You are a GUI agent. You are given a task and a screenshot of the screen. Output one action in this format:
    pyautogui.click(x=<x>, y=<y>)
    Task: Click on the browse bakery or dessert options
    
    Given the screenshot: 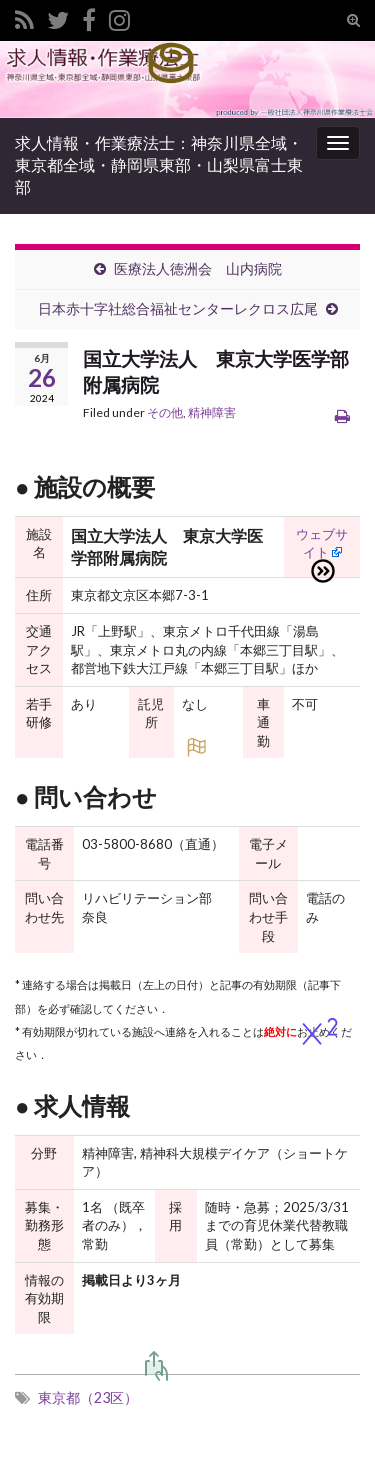 What is the action you would take?
    pyautogui.click(x=171, y=63)
    